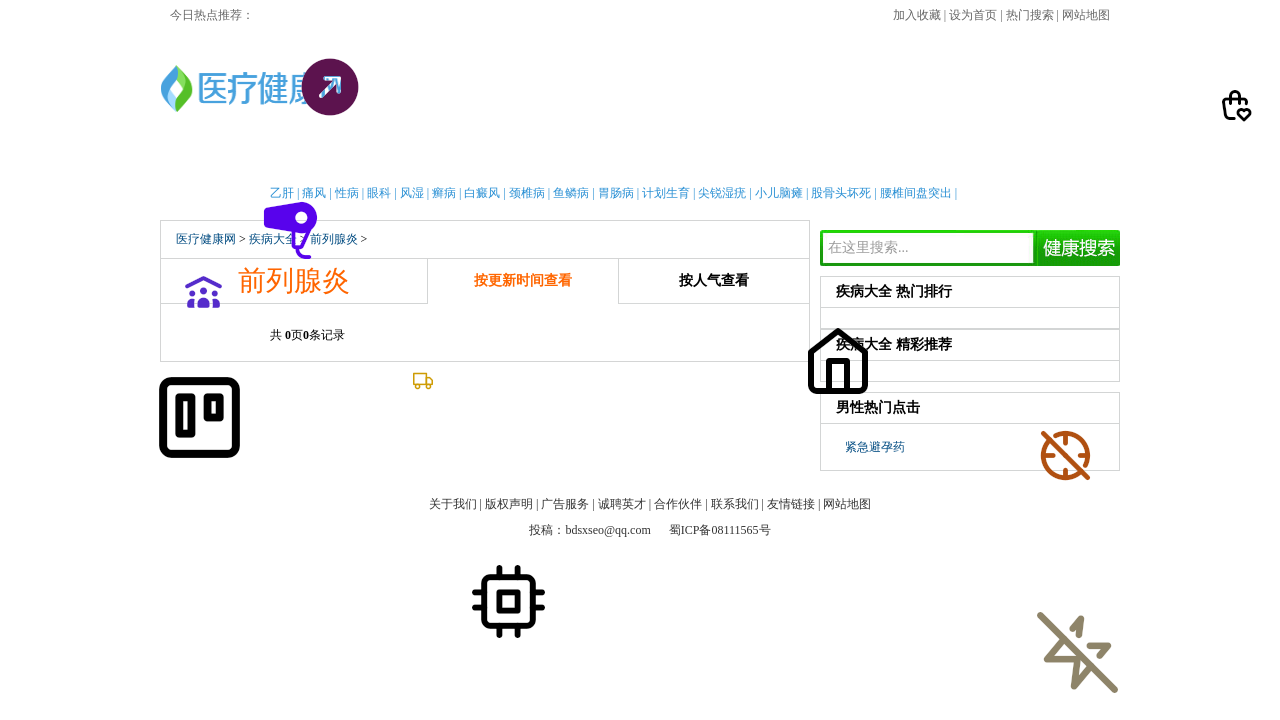 This screenshot has width=1280, height=720. What do you see at coordinates (838, 361) in the screenshot?
I see `navigate to the home screen` at bounding box center [838, 361].